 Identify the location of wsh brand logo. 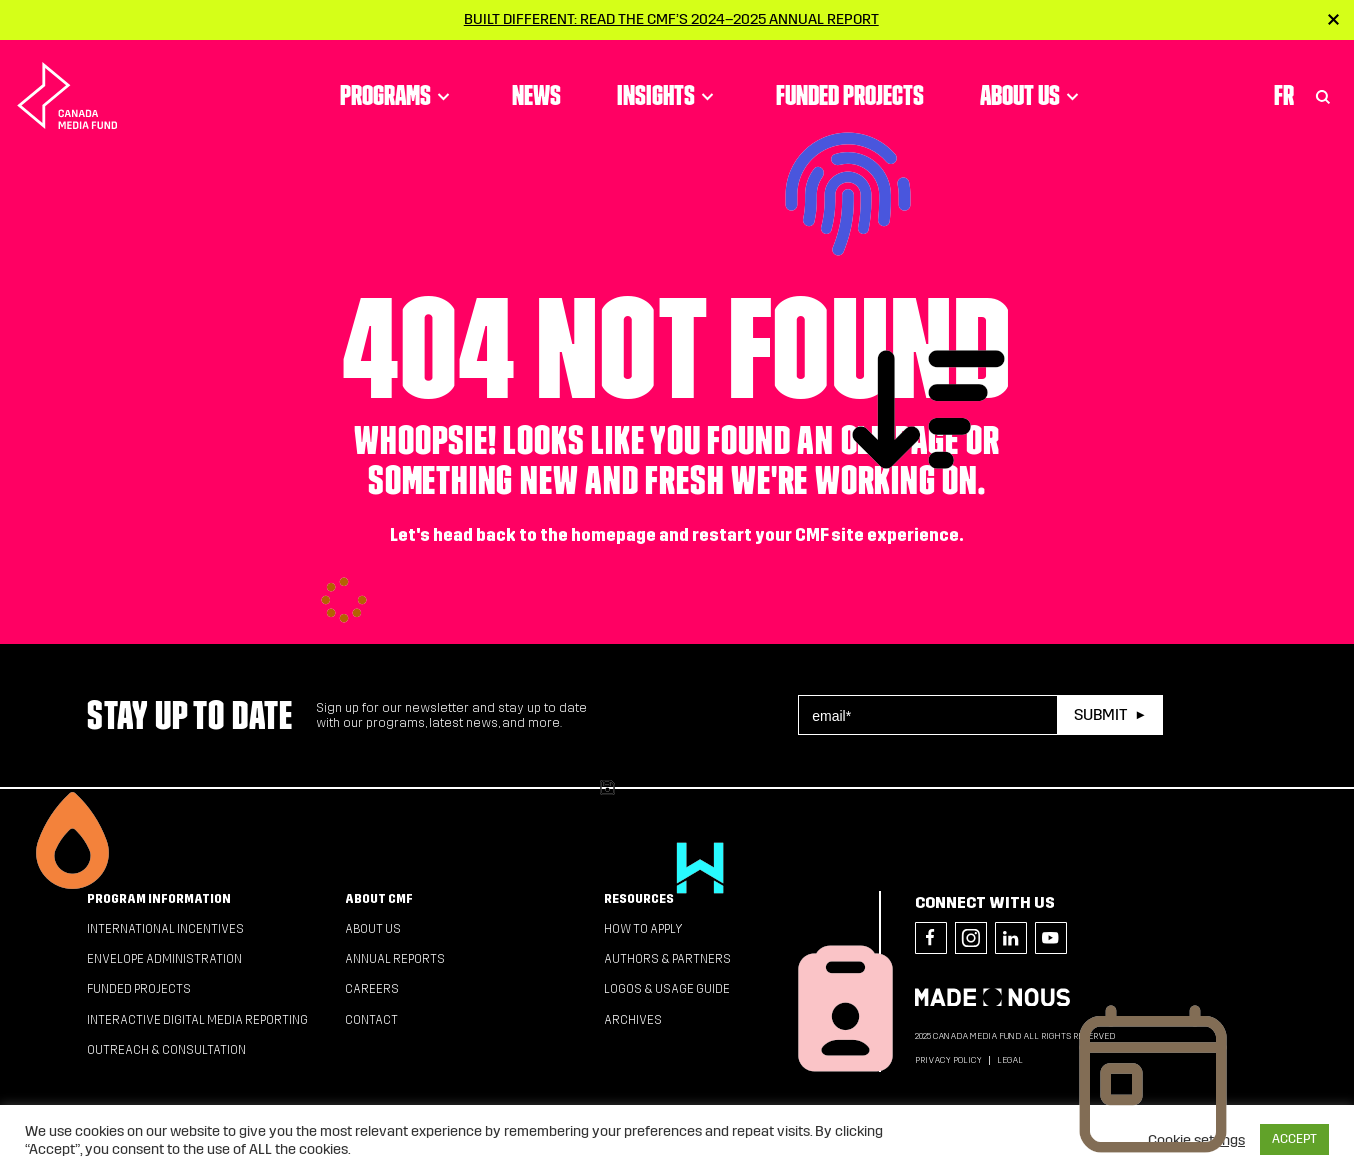
(700, 868).